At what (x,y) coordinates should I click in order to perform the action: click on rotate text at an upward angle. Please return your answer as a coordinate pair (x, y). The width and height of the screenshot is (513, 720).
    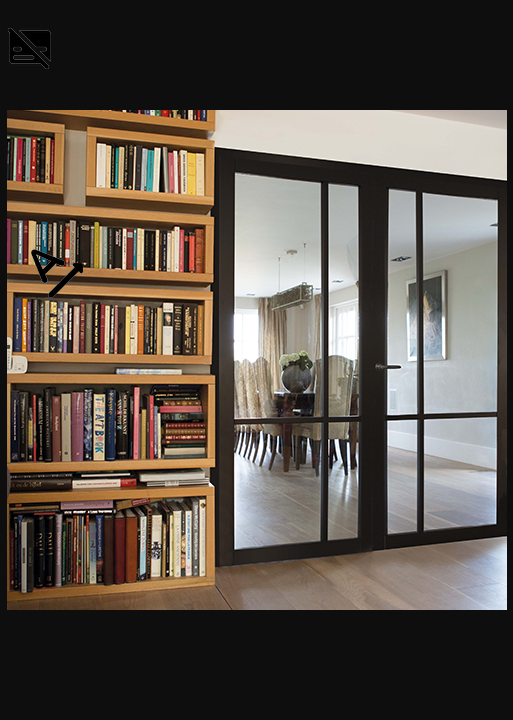
    Looking at the image, I should click on (56, 272).